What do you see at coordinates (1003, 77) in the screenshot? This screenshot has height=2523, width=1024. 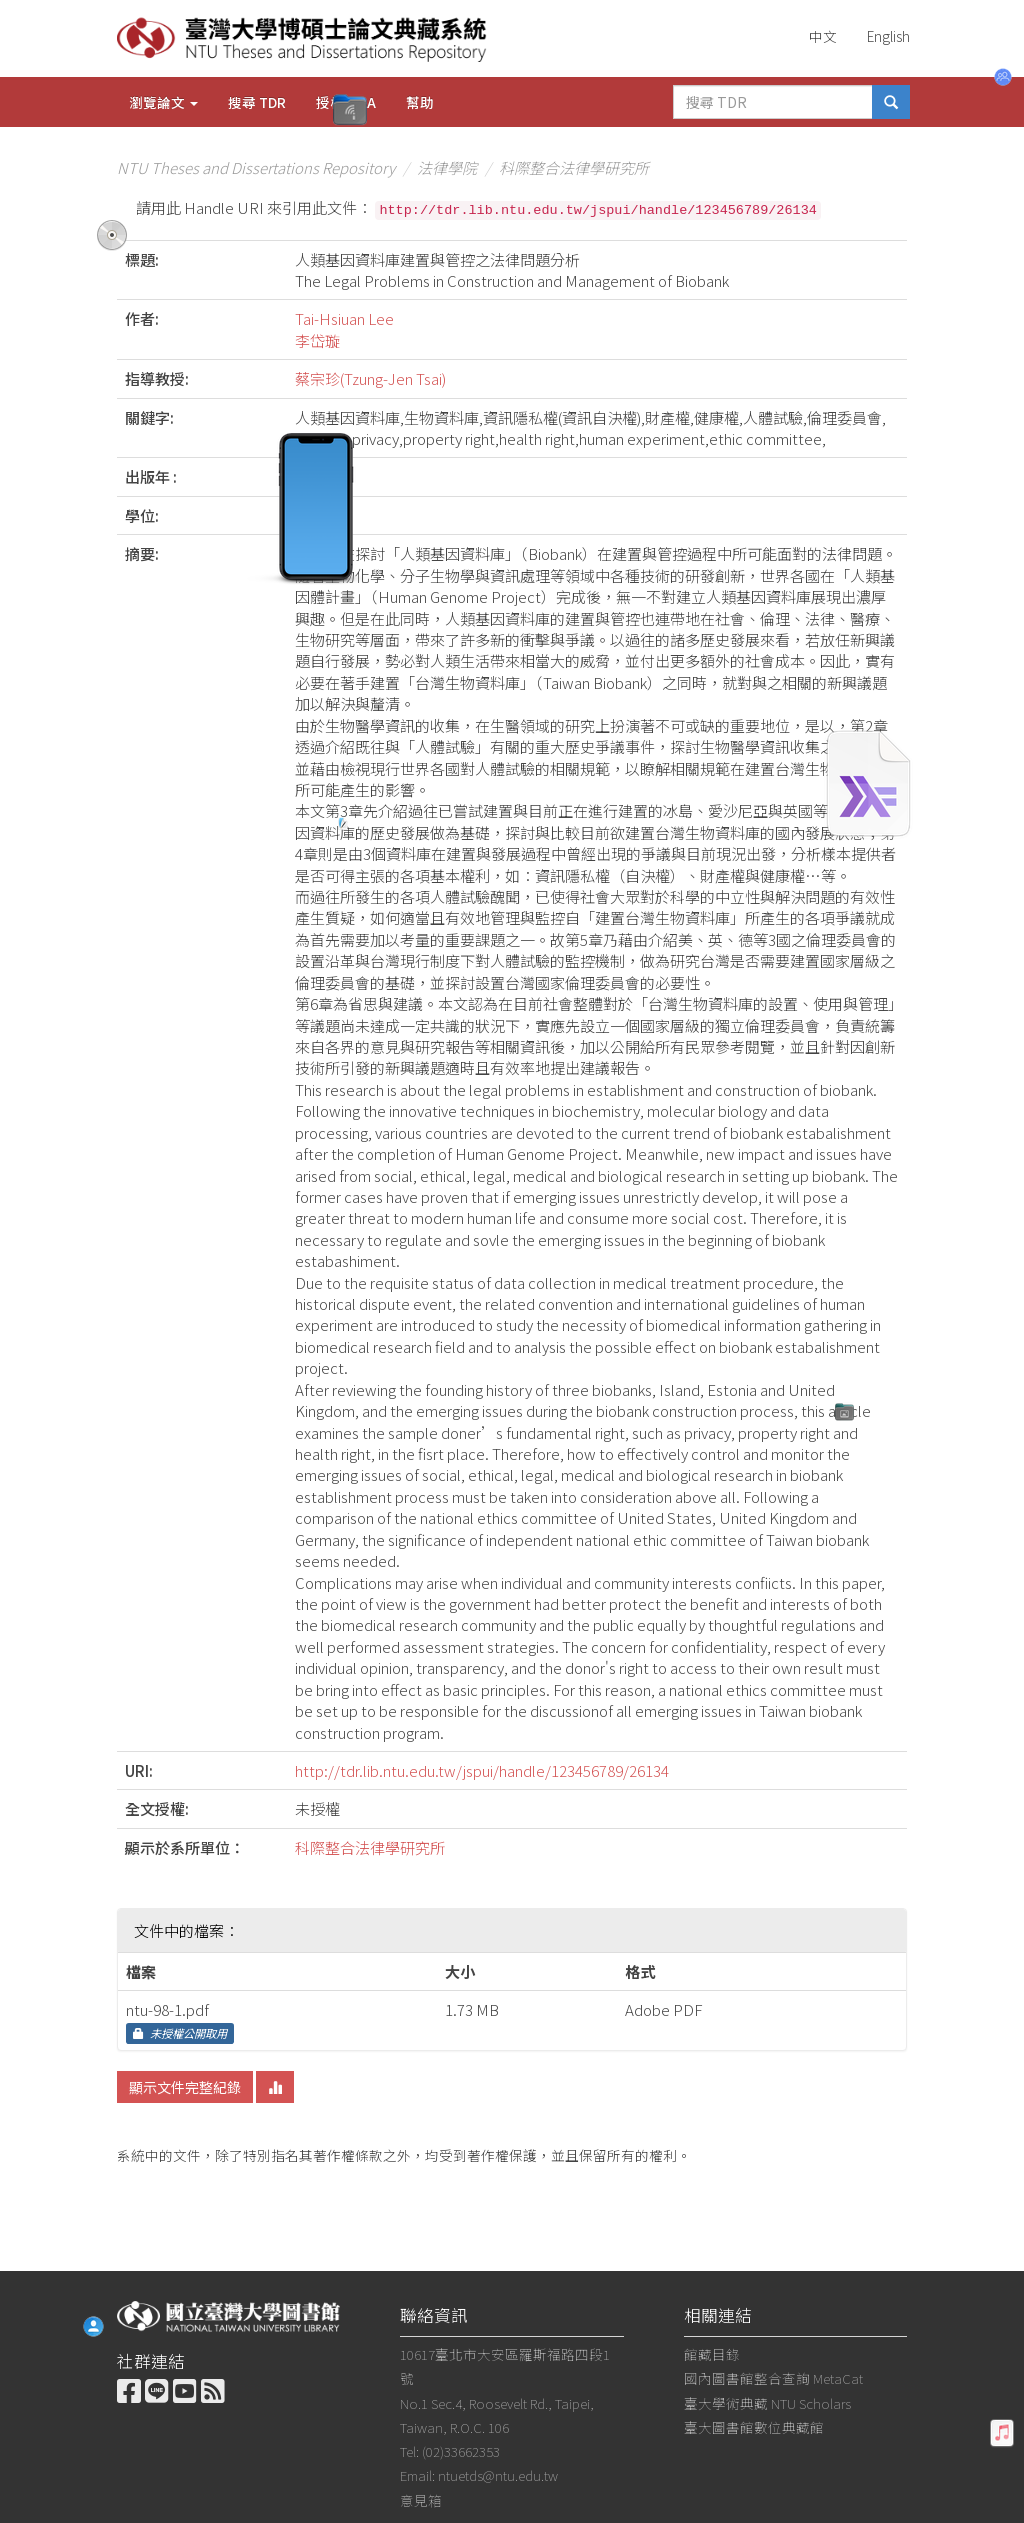 I see `indicates shared or collaborative content` at bounding box center [1003, 77].